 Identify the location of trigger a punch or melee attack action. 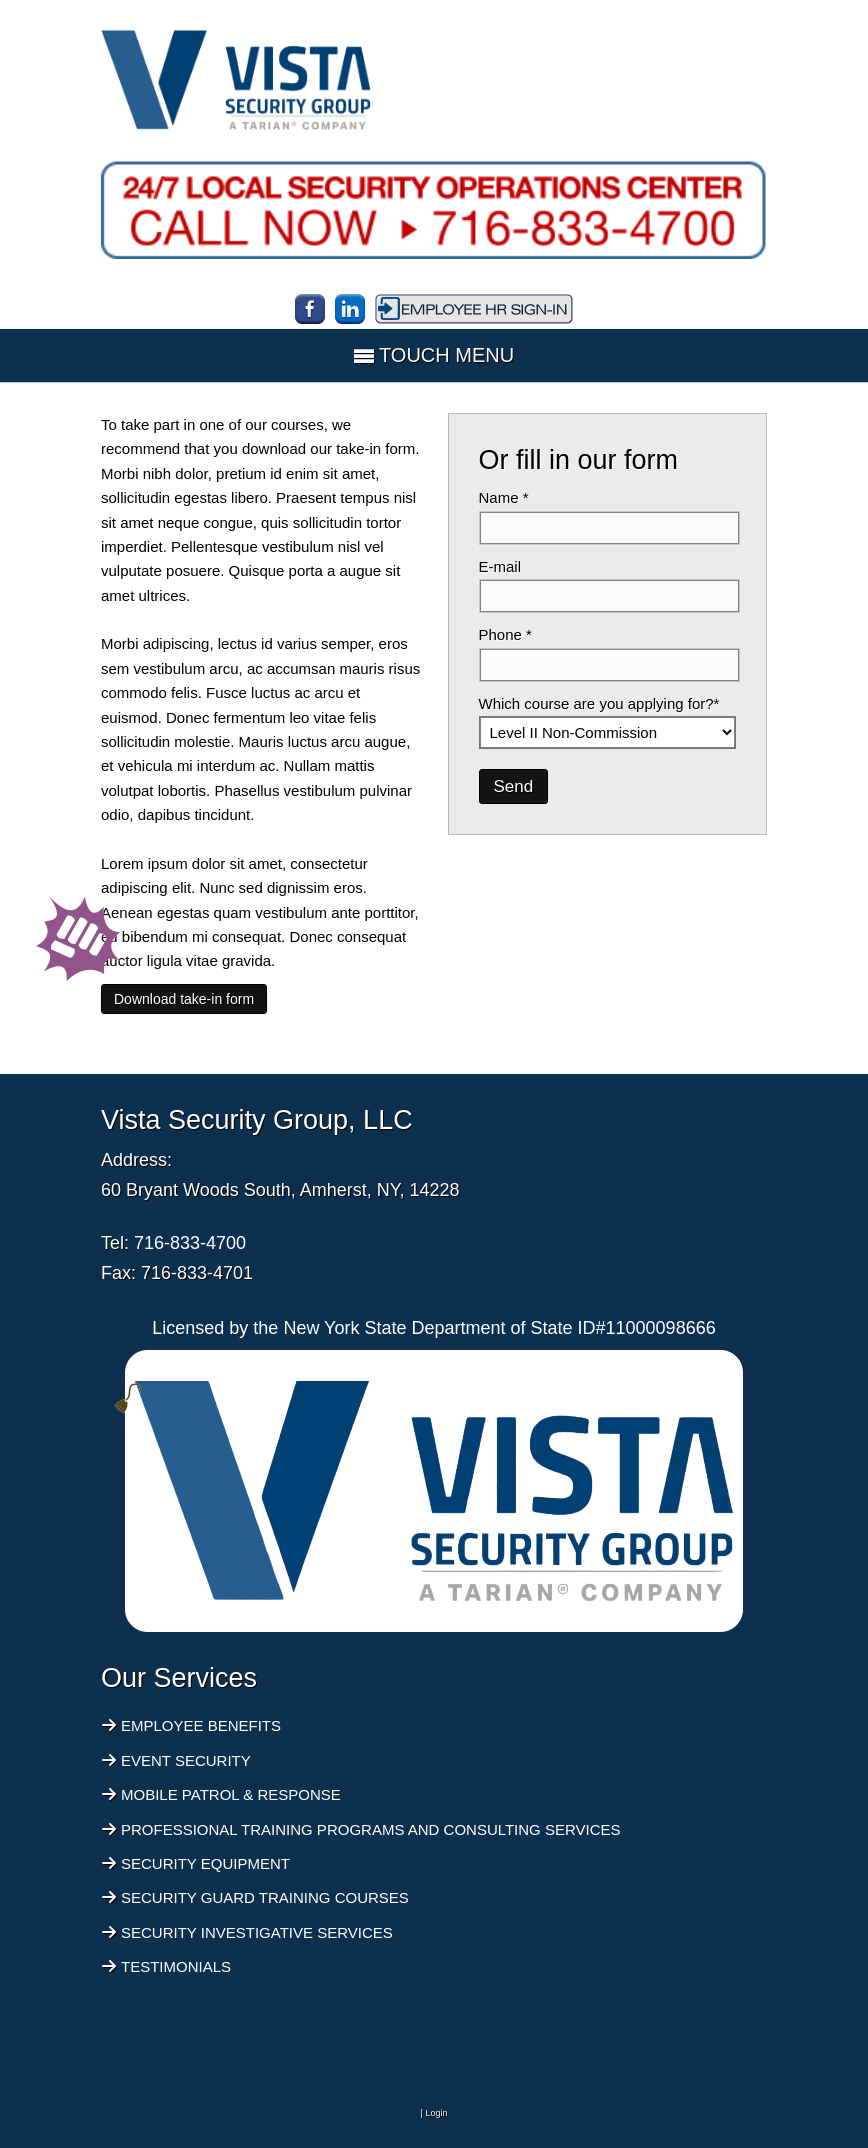
(78, 937).